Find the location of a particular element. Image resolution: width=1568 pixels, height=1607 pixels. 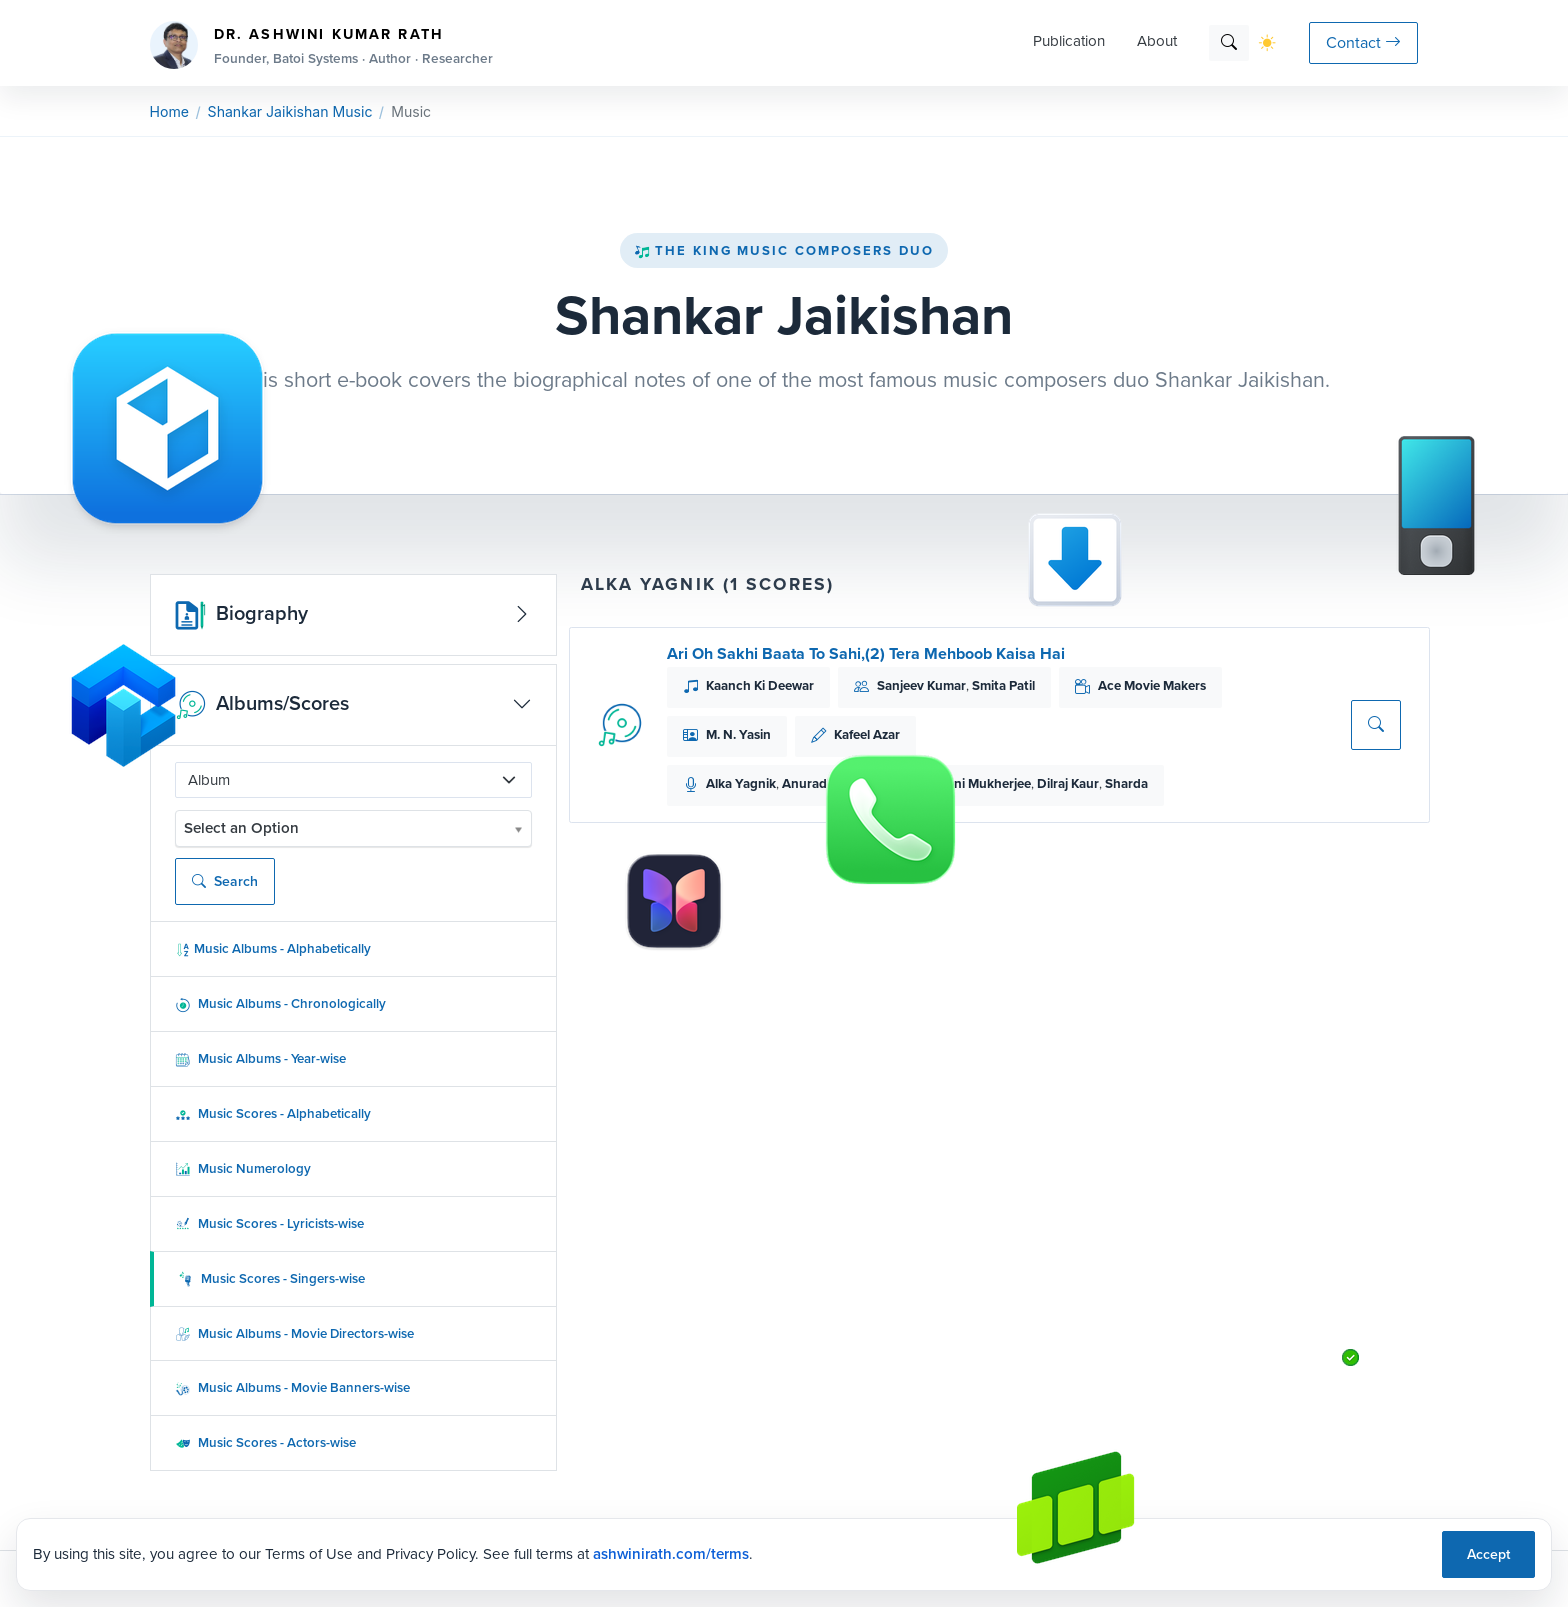

open microsoft maquette app is located at coordinates (123, 705).